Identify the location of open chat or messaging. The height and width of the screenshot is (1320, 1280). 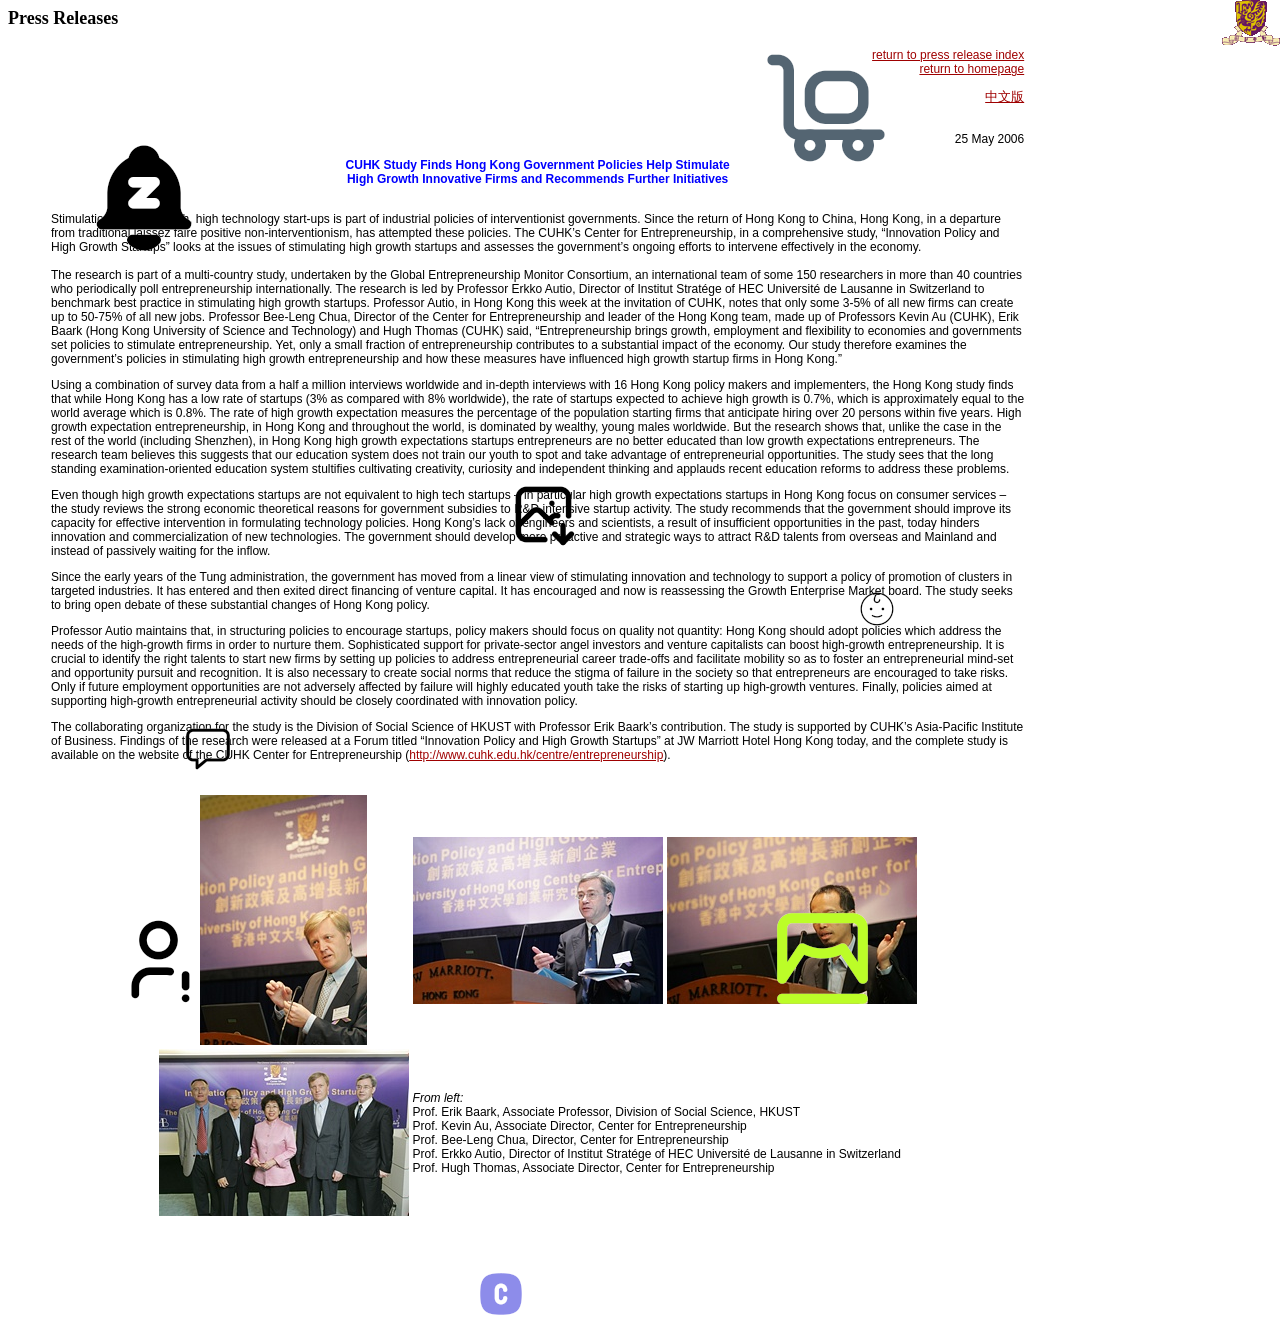
(208, 749).